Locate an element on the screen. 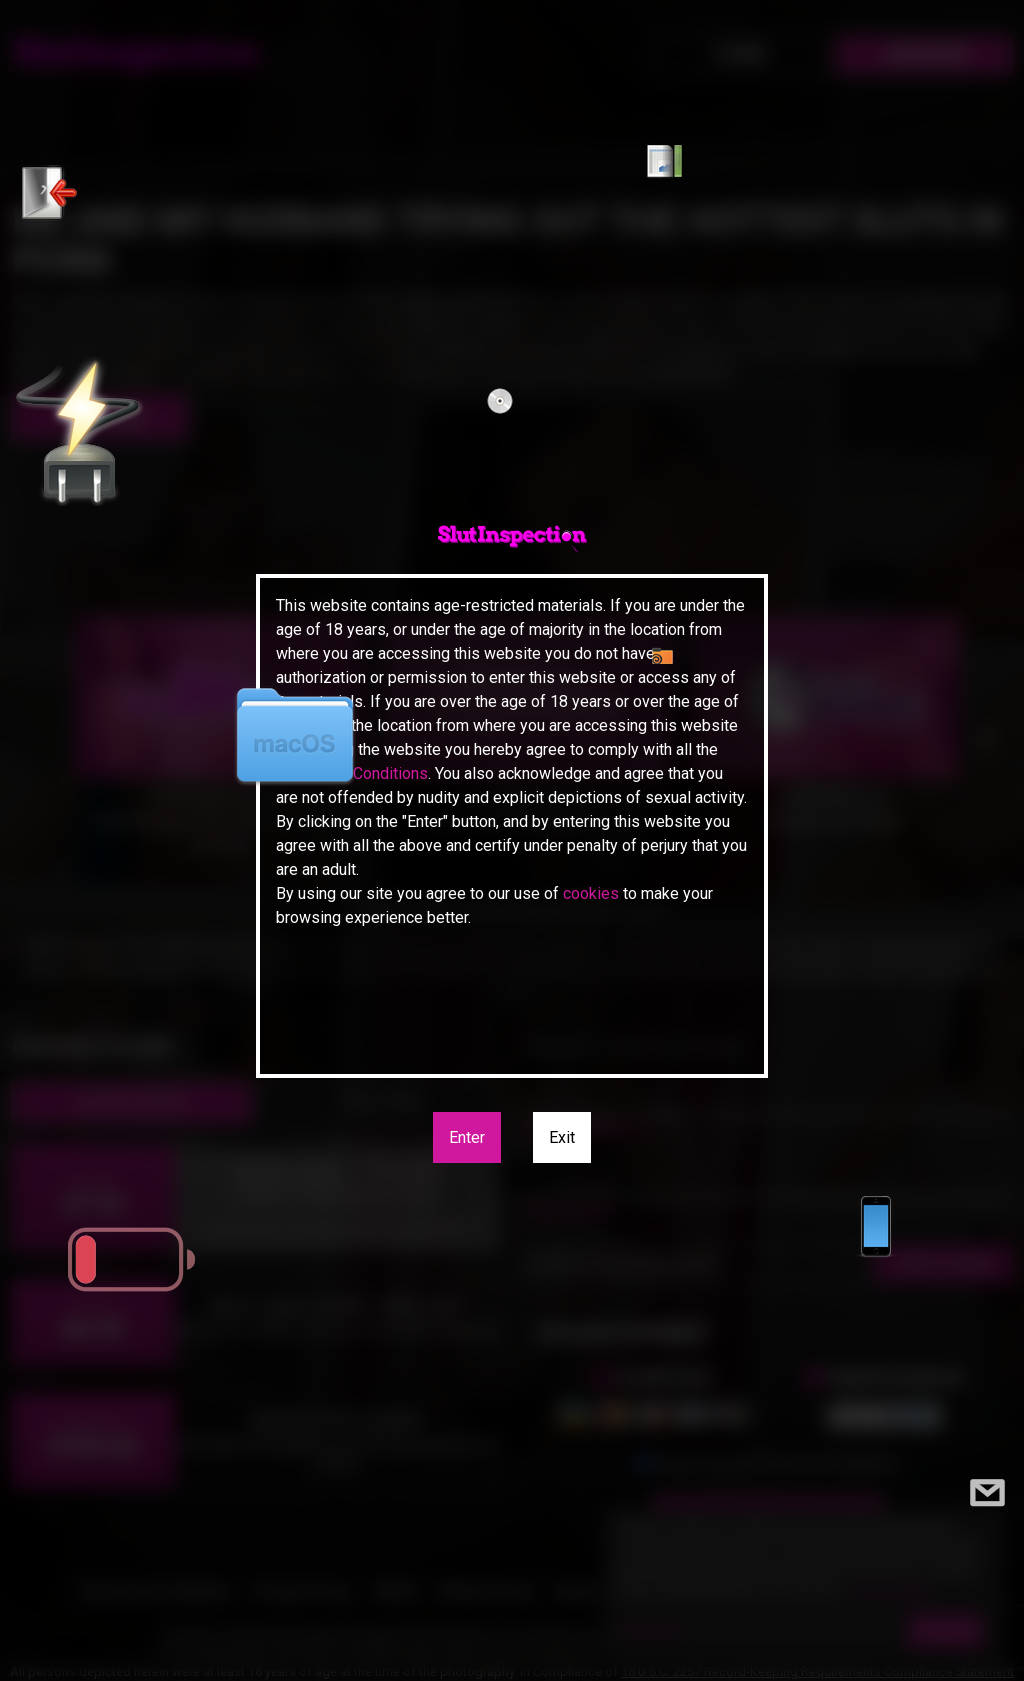 This screenshot has height=1681, width=1024. connected iPhone device is located at coordinates (876, 1227).